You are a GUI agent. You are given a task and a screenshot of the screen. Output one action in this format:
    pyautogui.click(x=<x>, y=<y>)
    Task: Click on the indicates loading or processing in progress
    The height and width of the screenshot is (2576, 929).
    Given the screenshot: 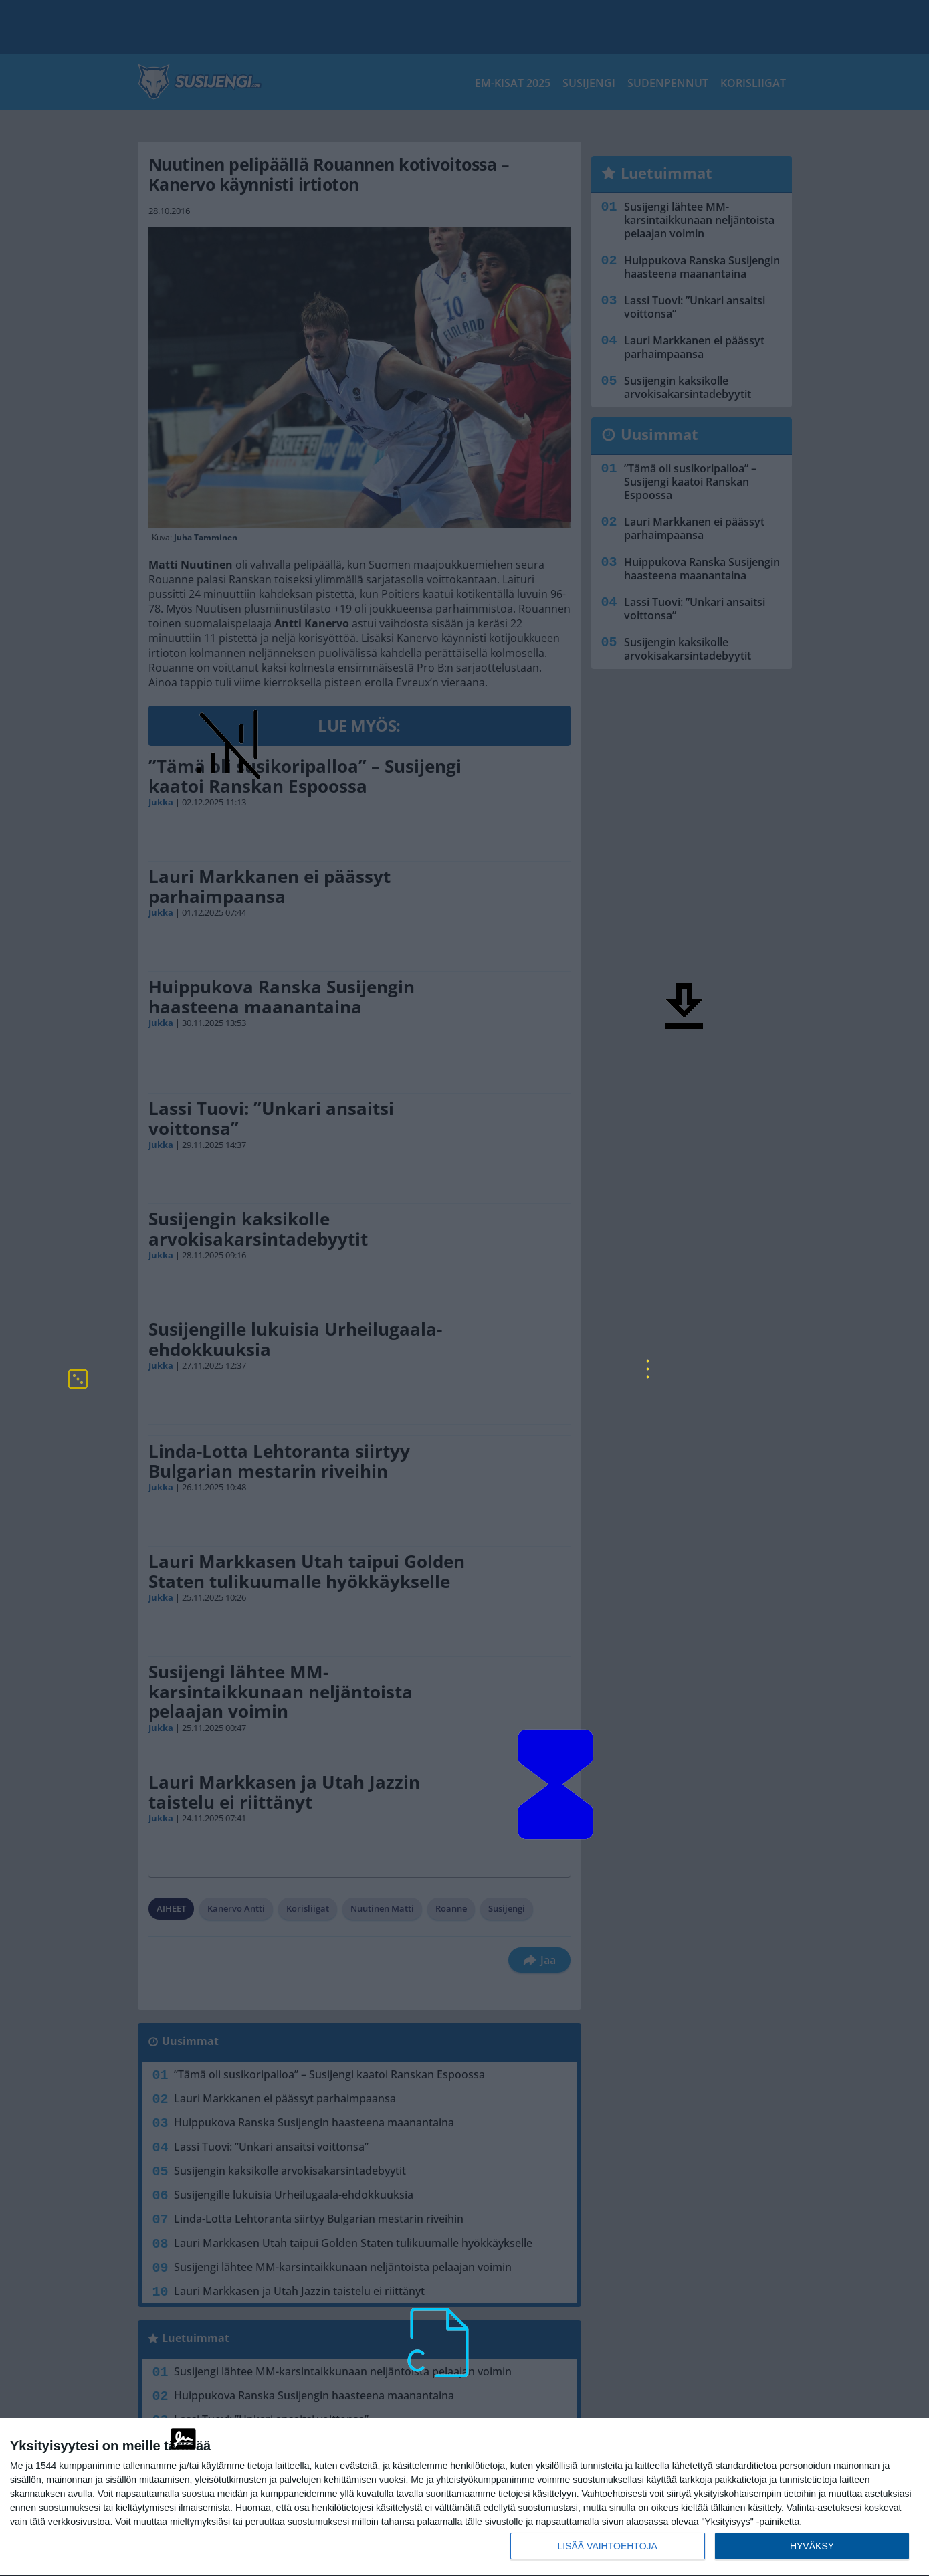 What is the action you would take?
    pyautogui.click(x=555, y=1784)
    